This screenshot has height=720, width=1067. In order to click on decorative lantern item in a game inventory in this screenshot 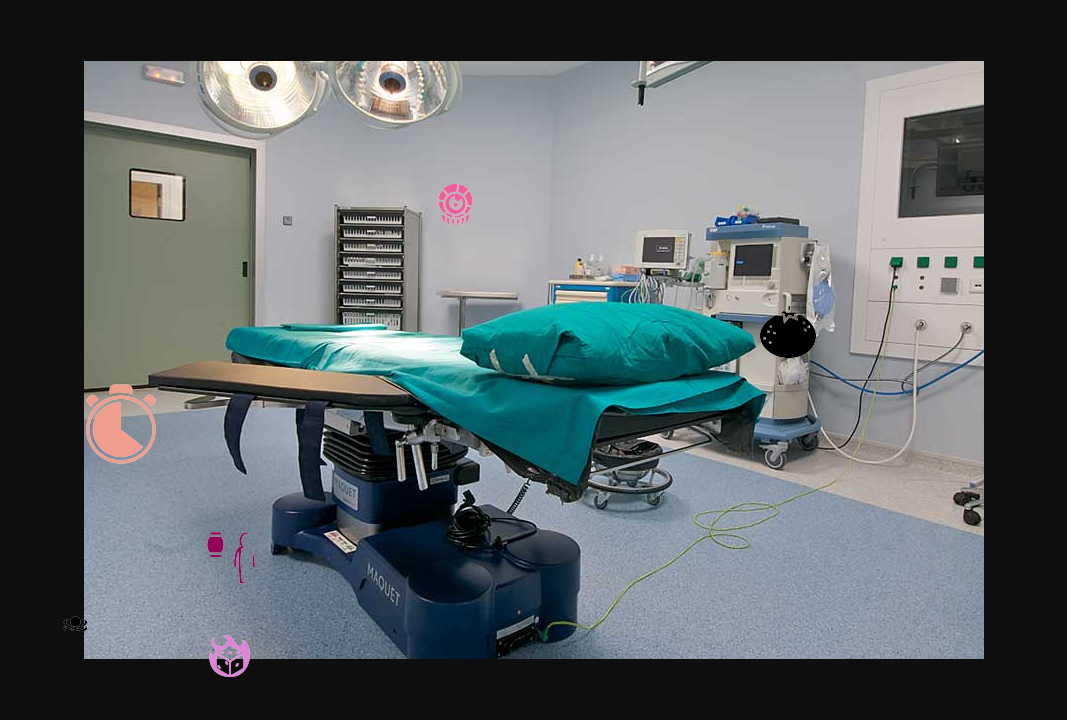, I will do `click(232, 557)`.